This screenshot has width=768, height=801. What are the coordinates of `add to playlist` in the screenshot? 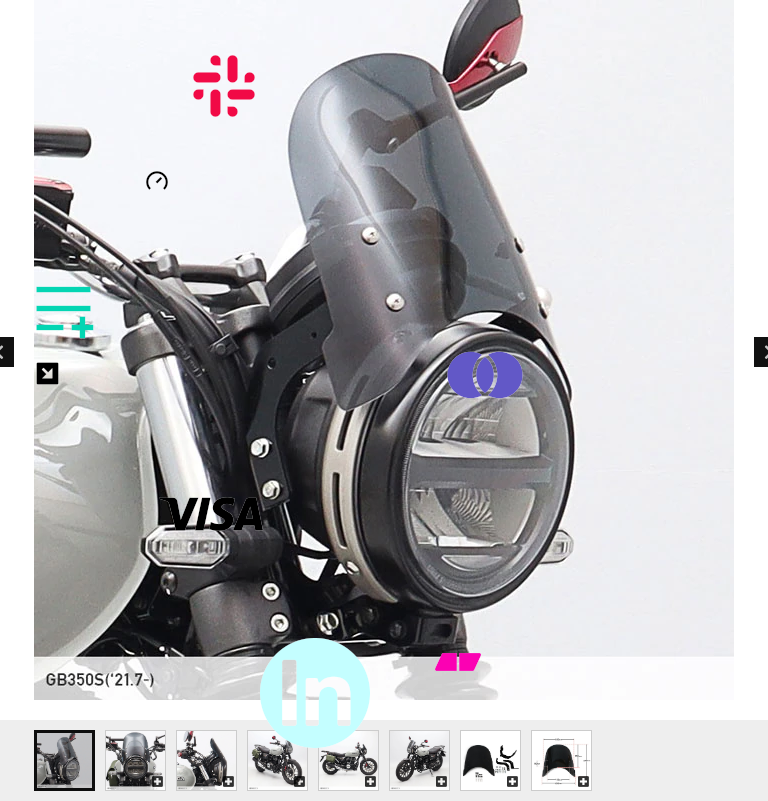 It's located at (63, 308).